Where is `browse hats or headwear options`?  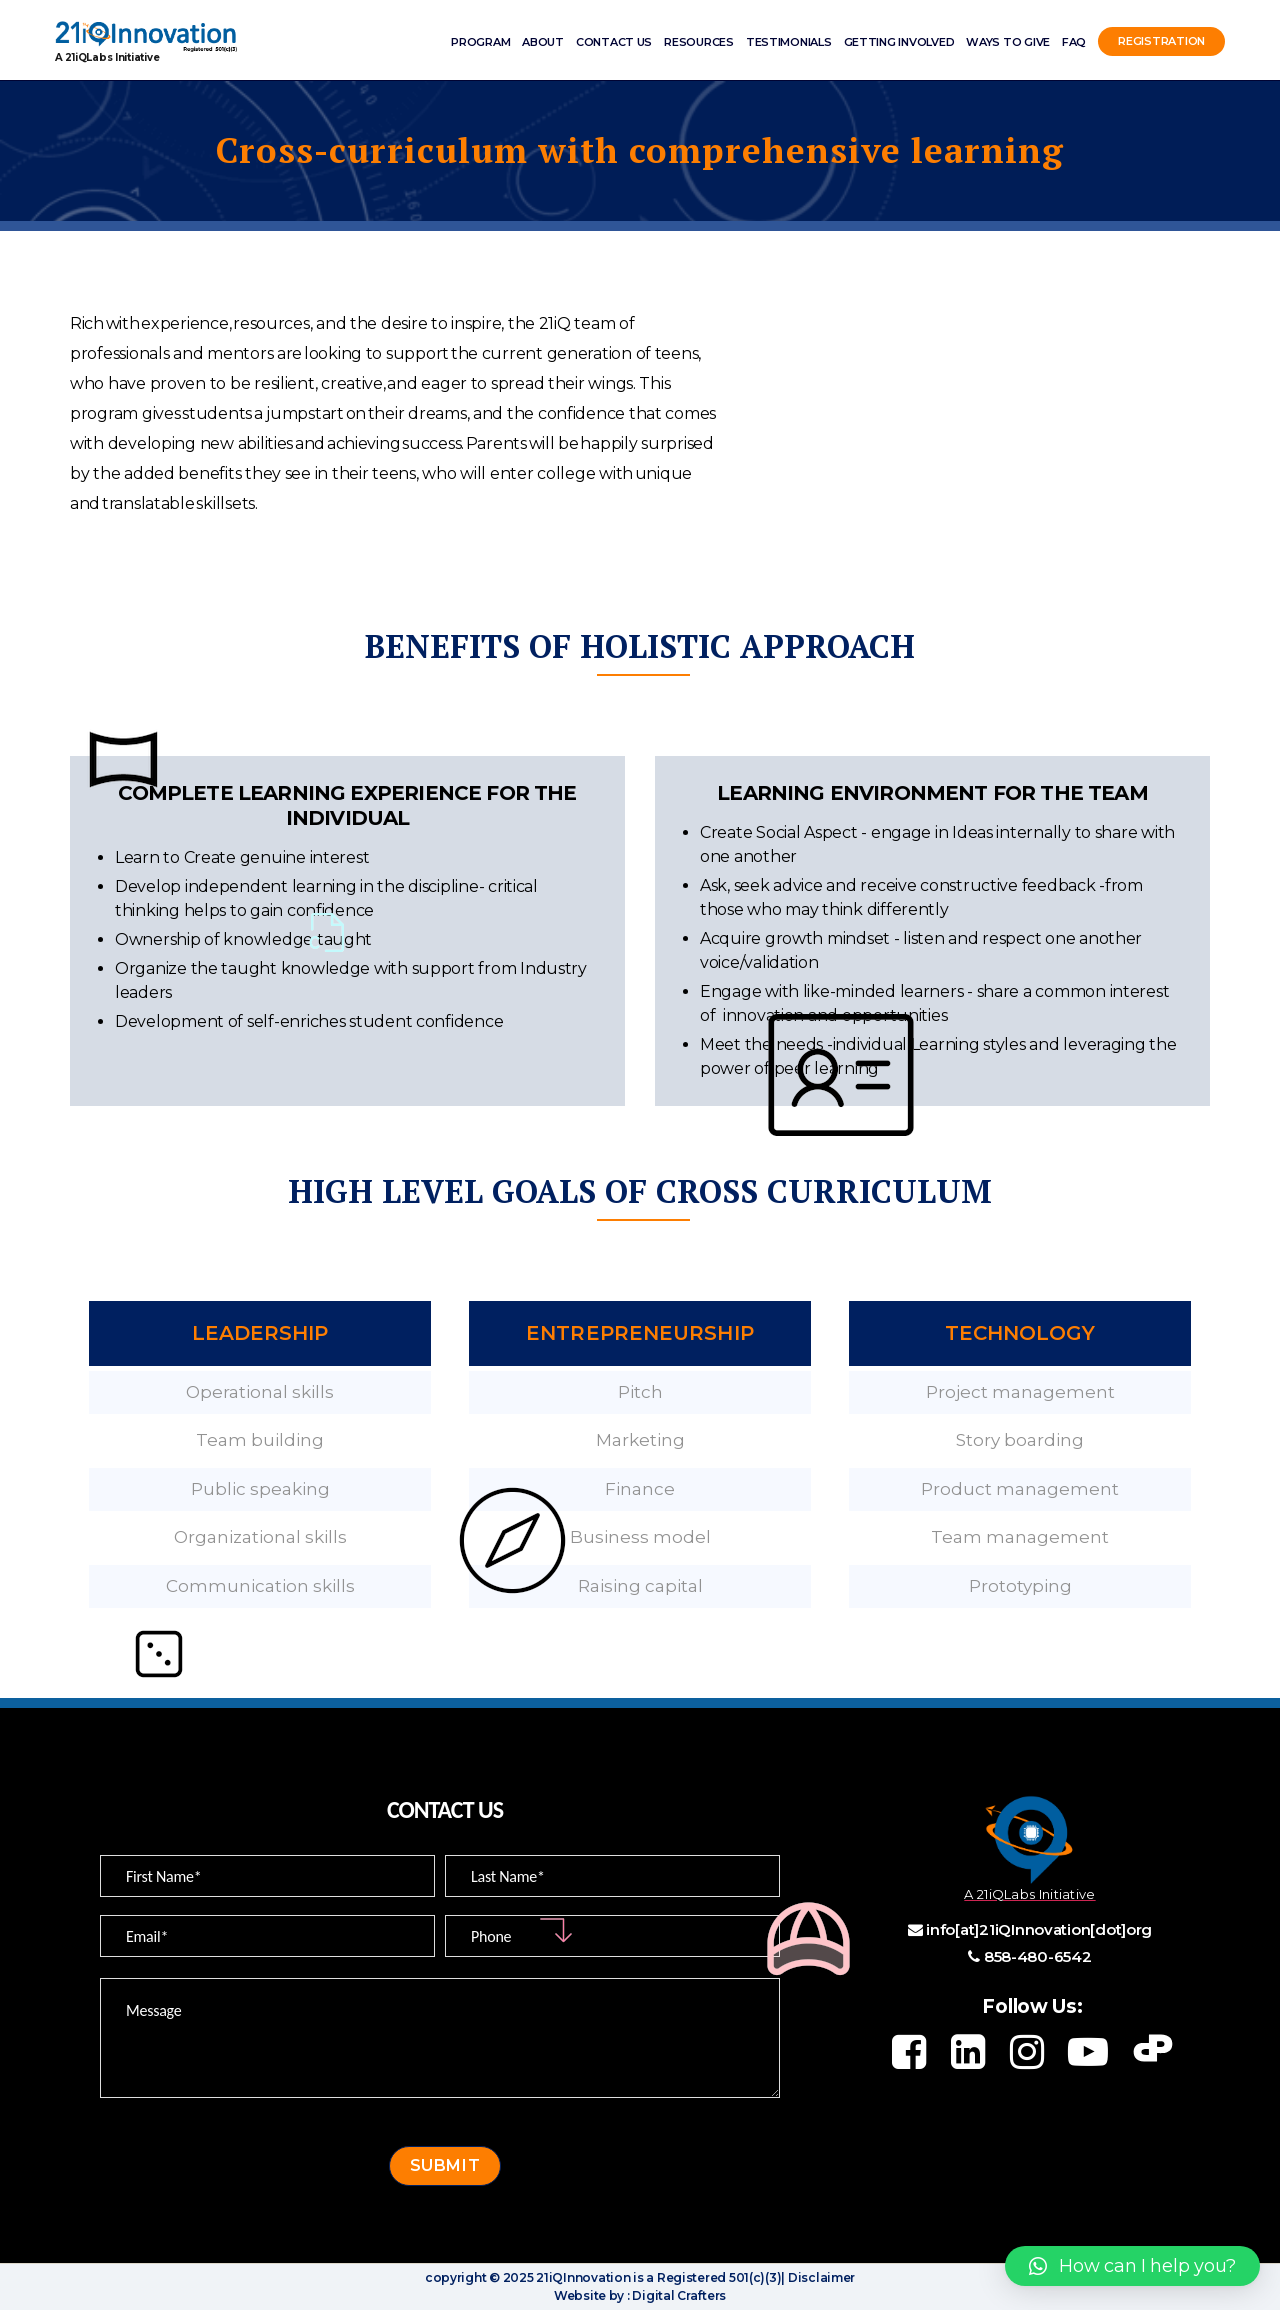 browse hats or headwear options is located at coordinates (808, 1943).